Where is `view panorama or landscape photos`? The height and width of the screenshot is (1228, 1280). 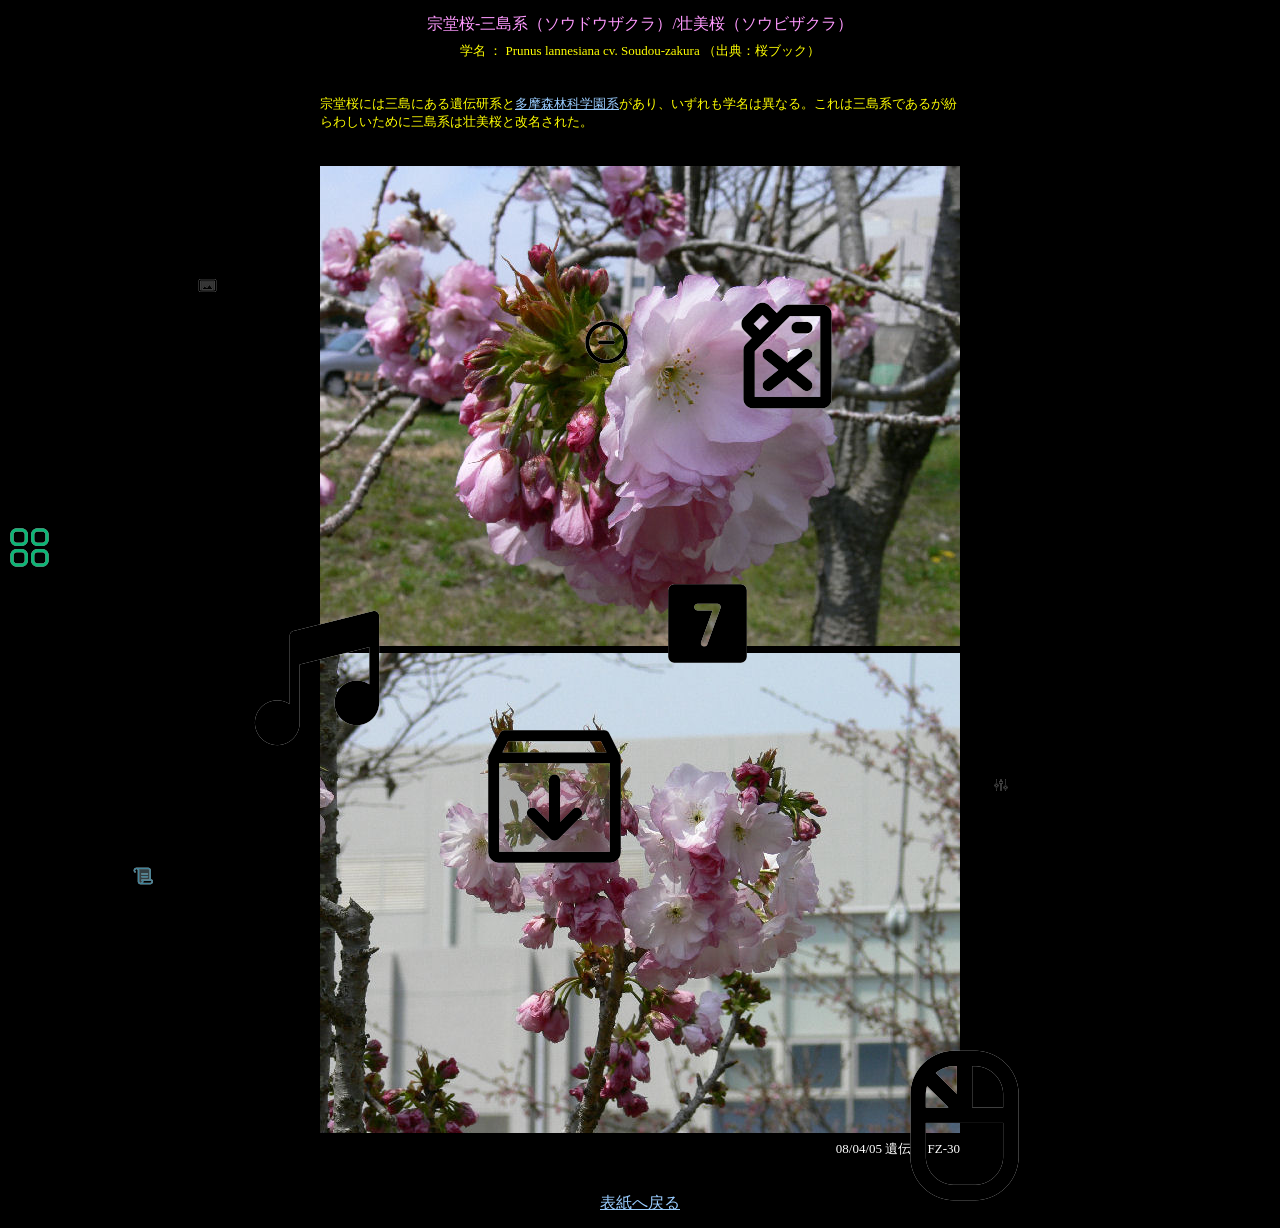
view panorama or landscape photos is located at coordinates (207, 285).